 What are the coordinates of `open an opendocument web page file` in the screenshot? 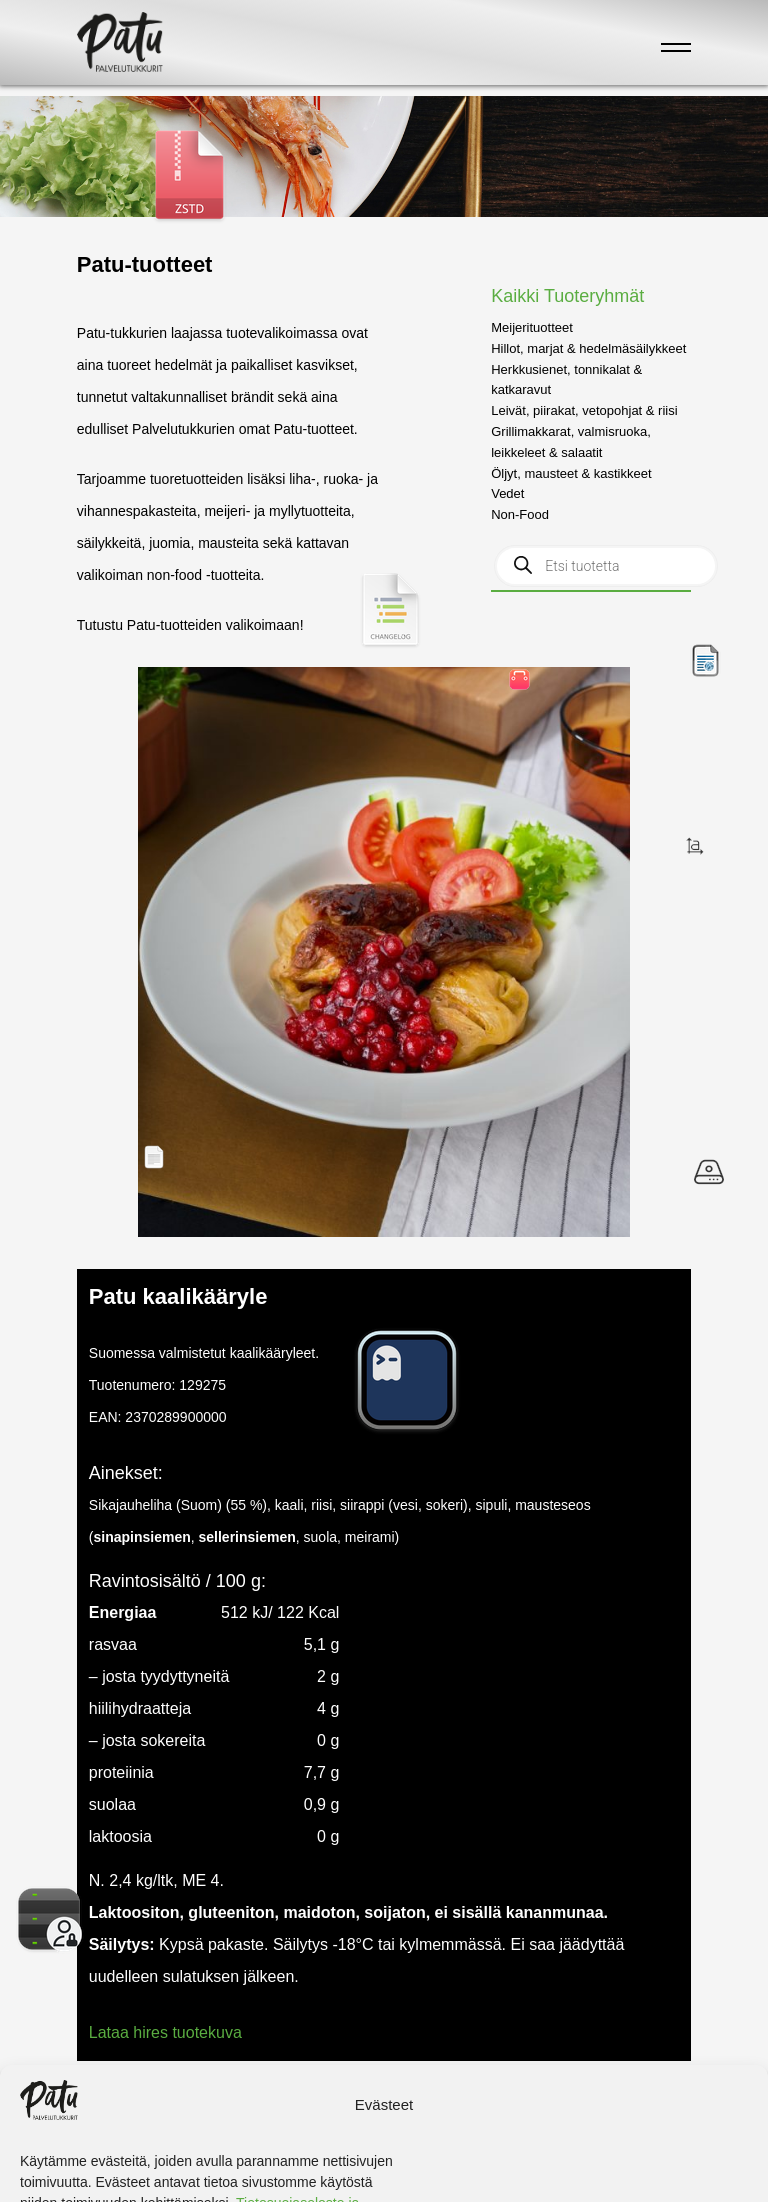 It's located at (705, 660).